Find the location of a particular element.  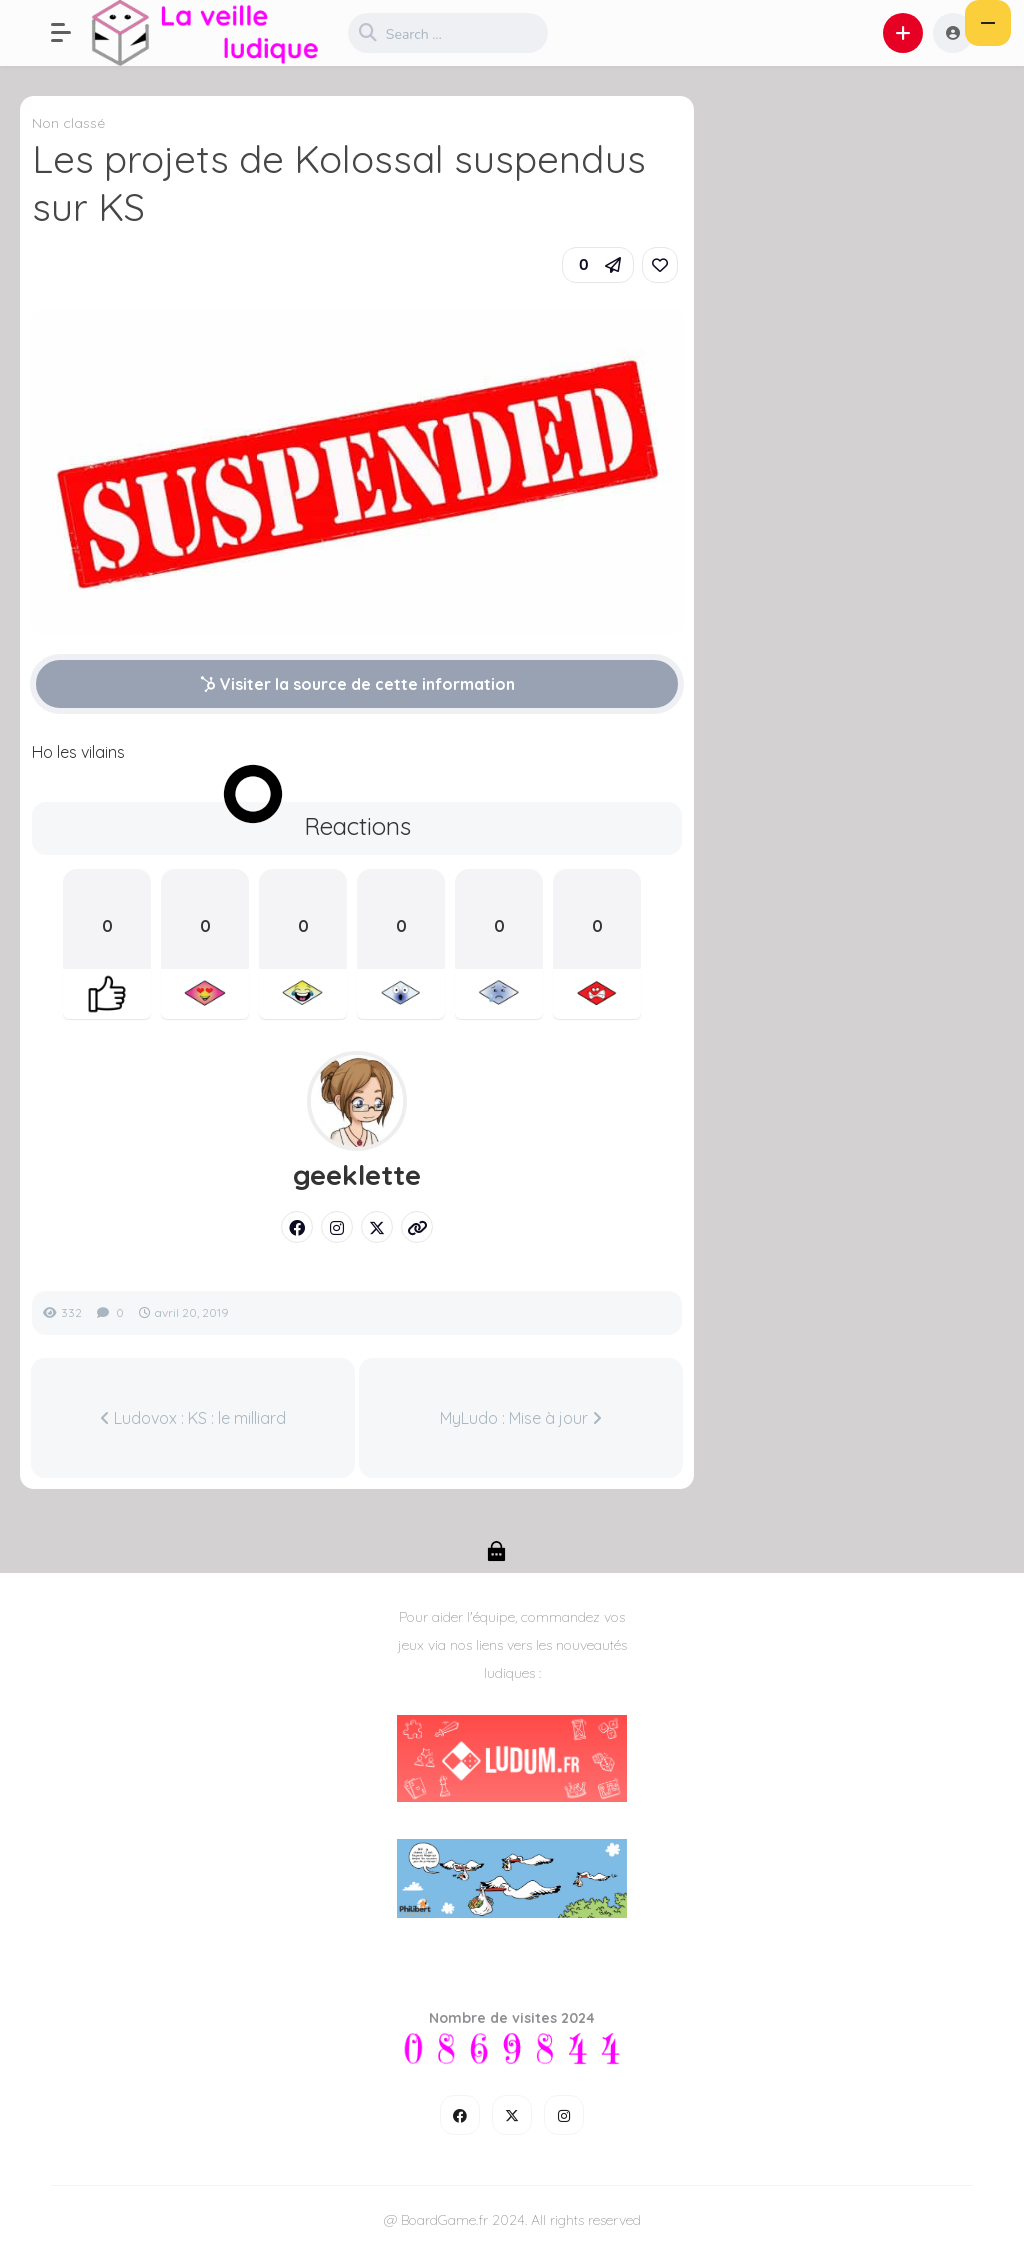

enter password to unlock is located at coordinates (496, 1551).